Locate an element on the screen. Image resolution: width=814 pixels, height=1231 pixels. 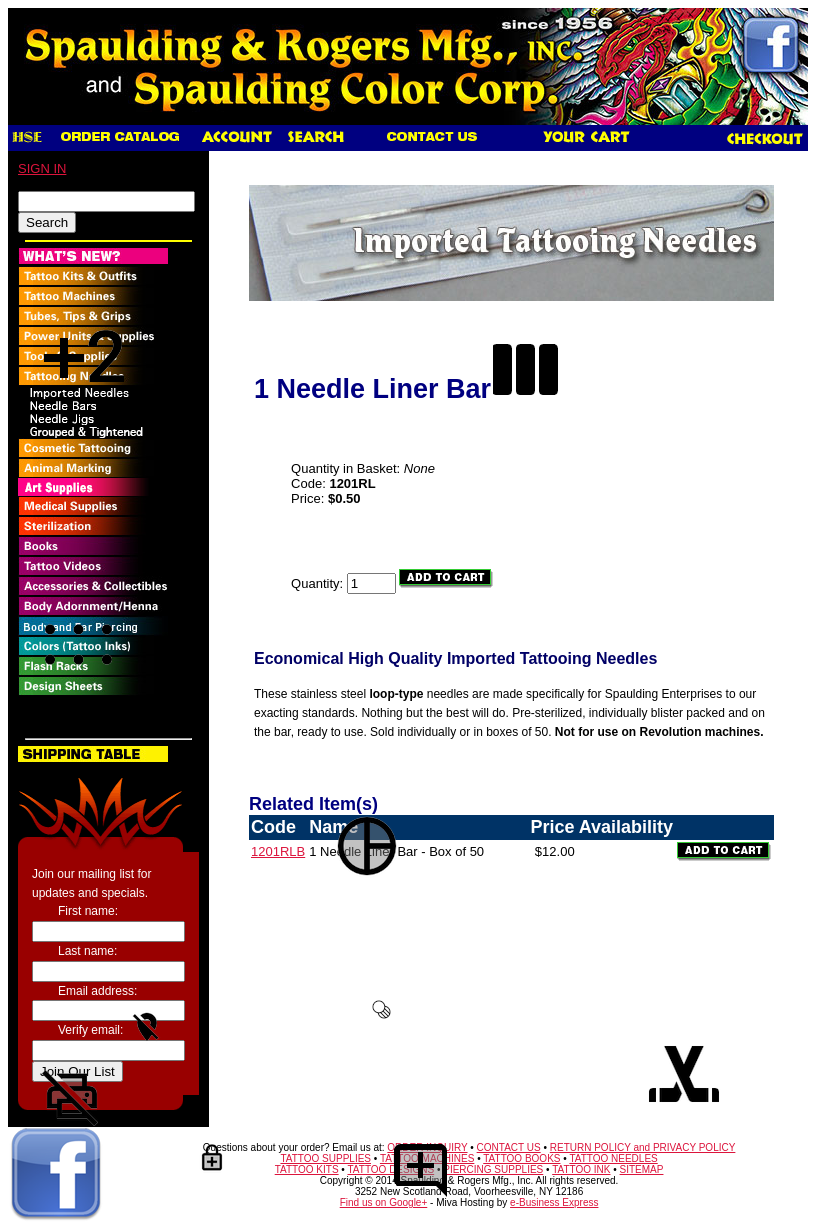
view hockey sports content is located at coordinates (684, 1074).